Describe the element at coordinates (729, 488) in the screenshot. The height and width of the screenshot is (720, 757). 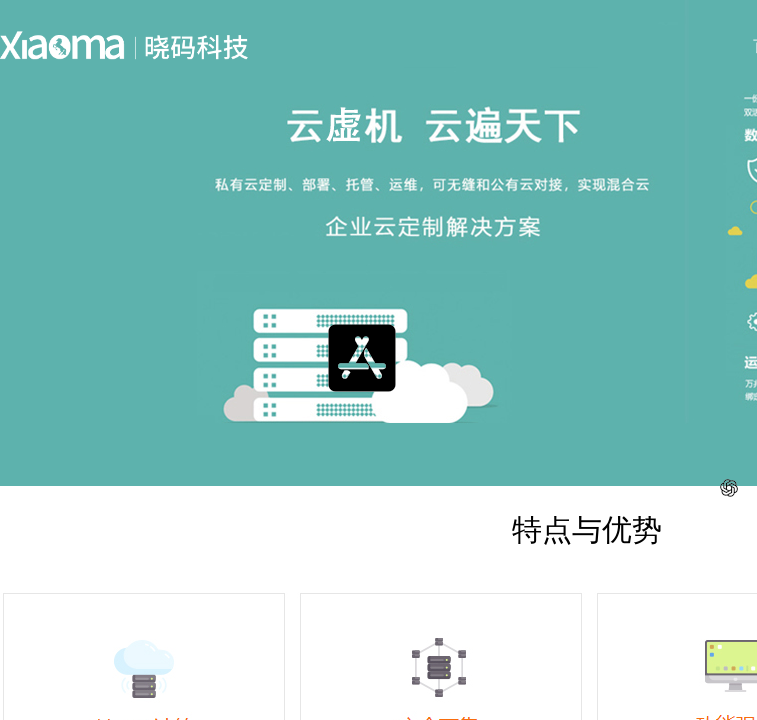
I see `OpenAI logo` at that location.